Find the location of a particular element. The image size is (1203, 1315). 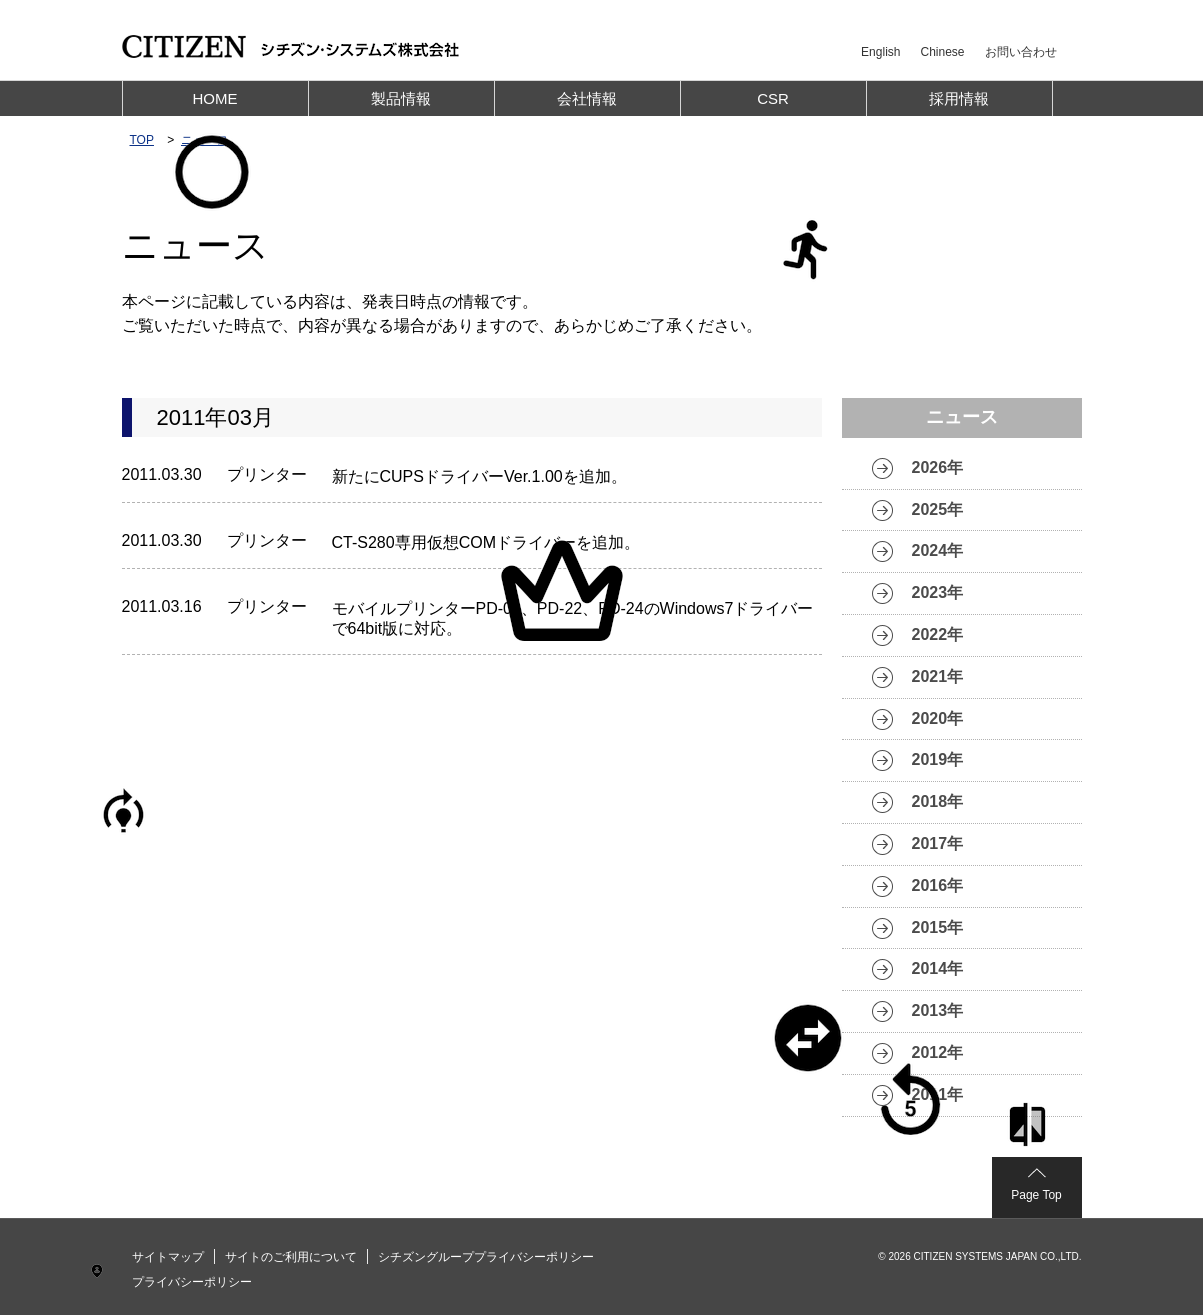

view a contact's location on the map is located at coordinates (97, 1271).